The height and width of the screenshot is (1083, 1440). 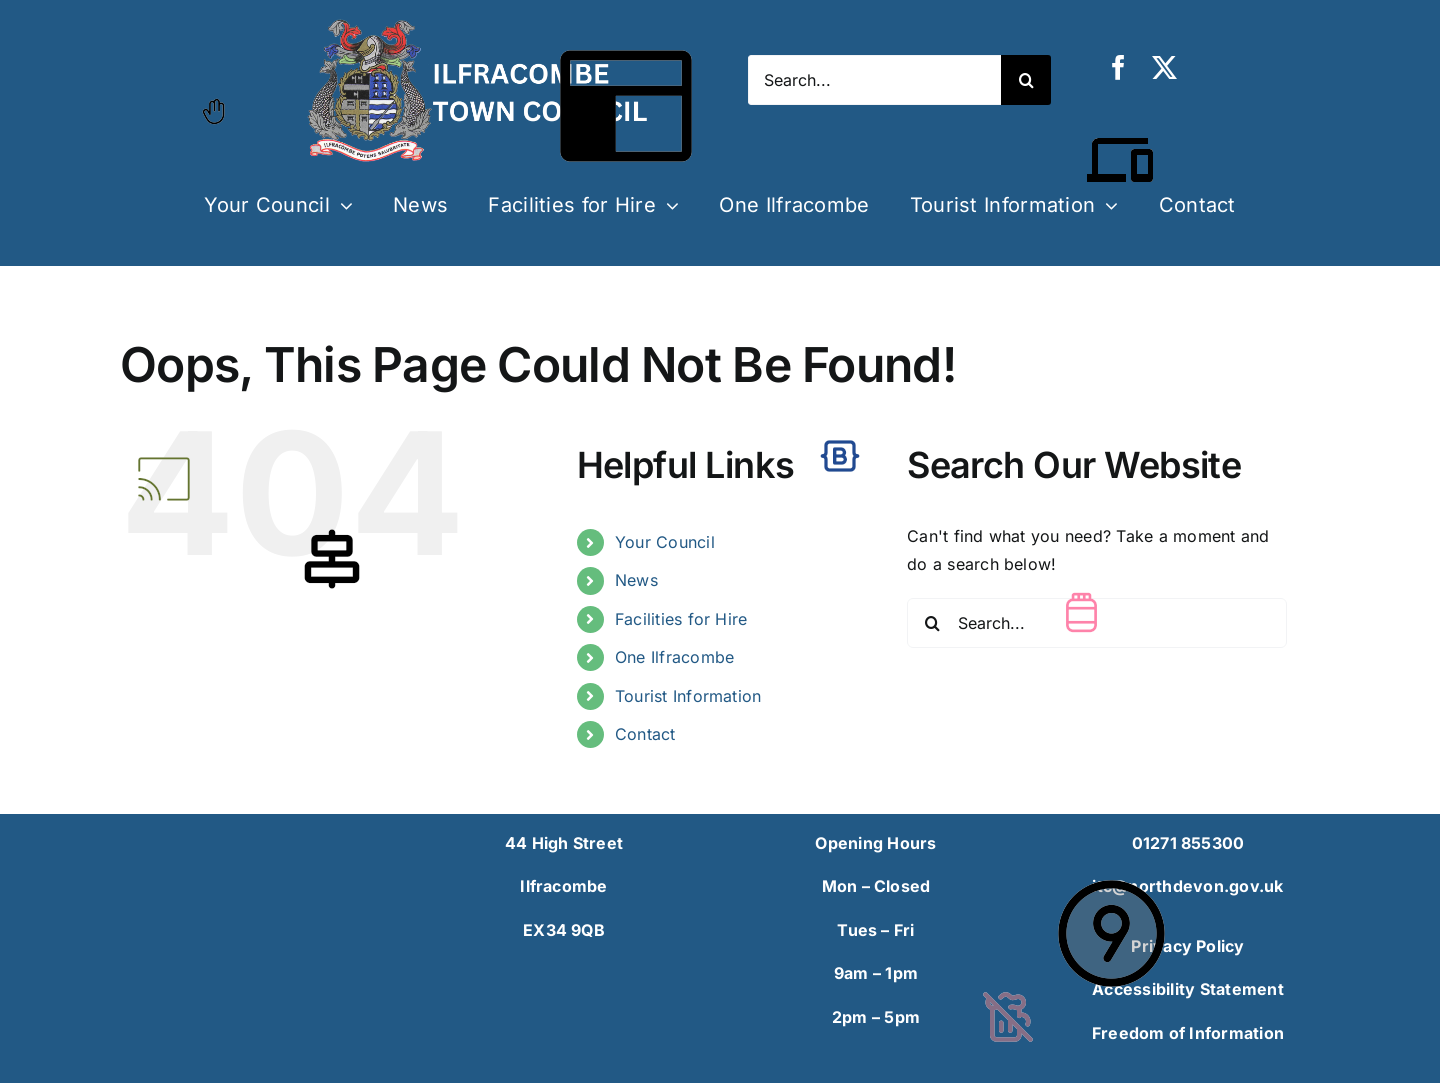 What do you see at coordinates (164, 479) in the screenshot?
I see `cast your screen to another device` at bounding box center [164, 479].